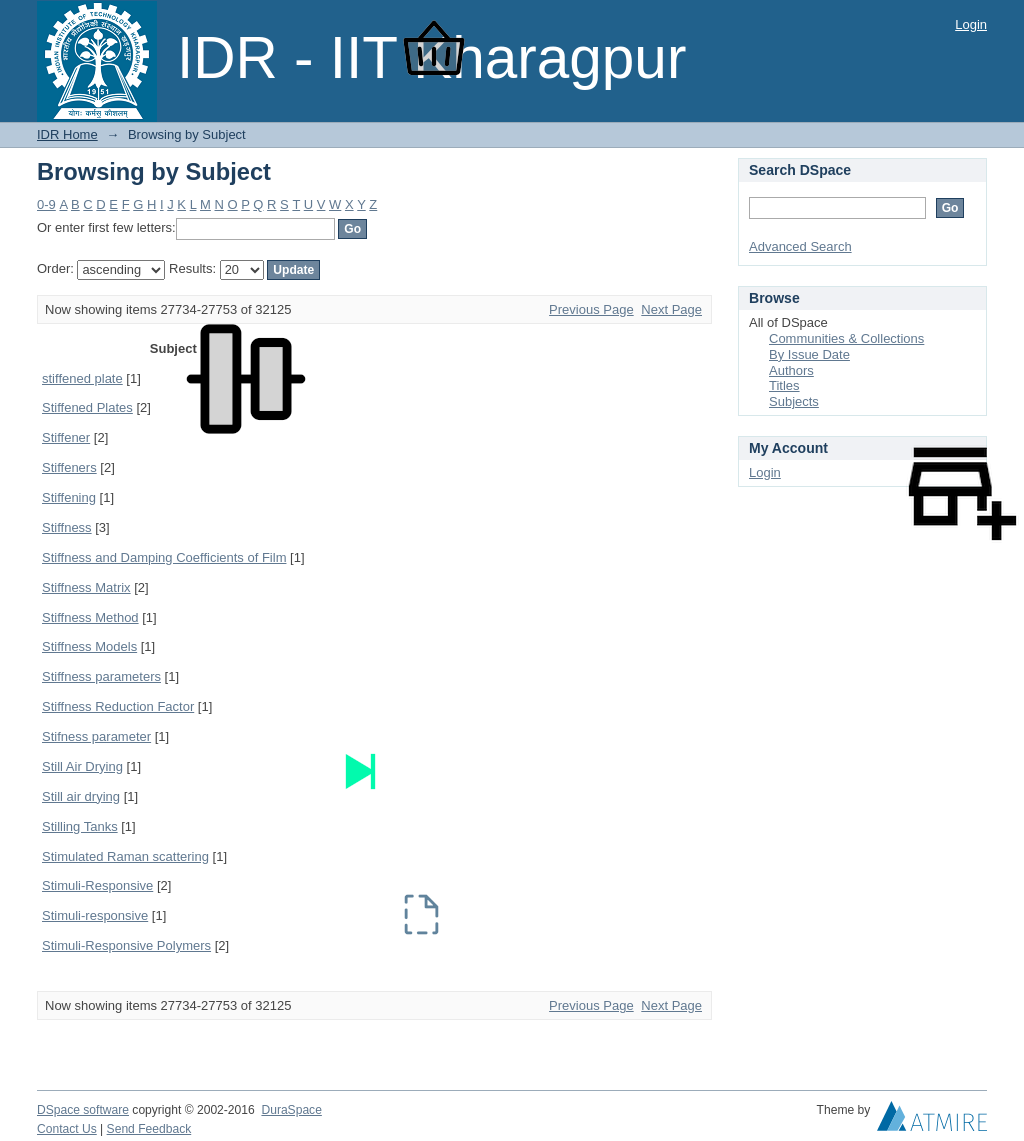 This screenshot has height=1141, width=1024. What do you see at coordinates (962, 486) in the screenshot?
I see `add a new business location` at bounding box center [962, 486].